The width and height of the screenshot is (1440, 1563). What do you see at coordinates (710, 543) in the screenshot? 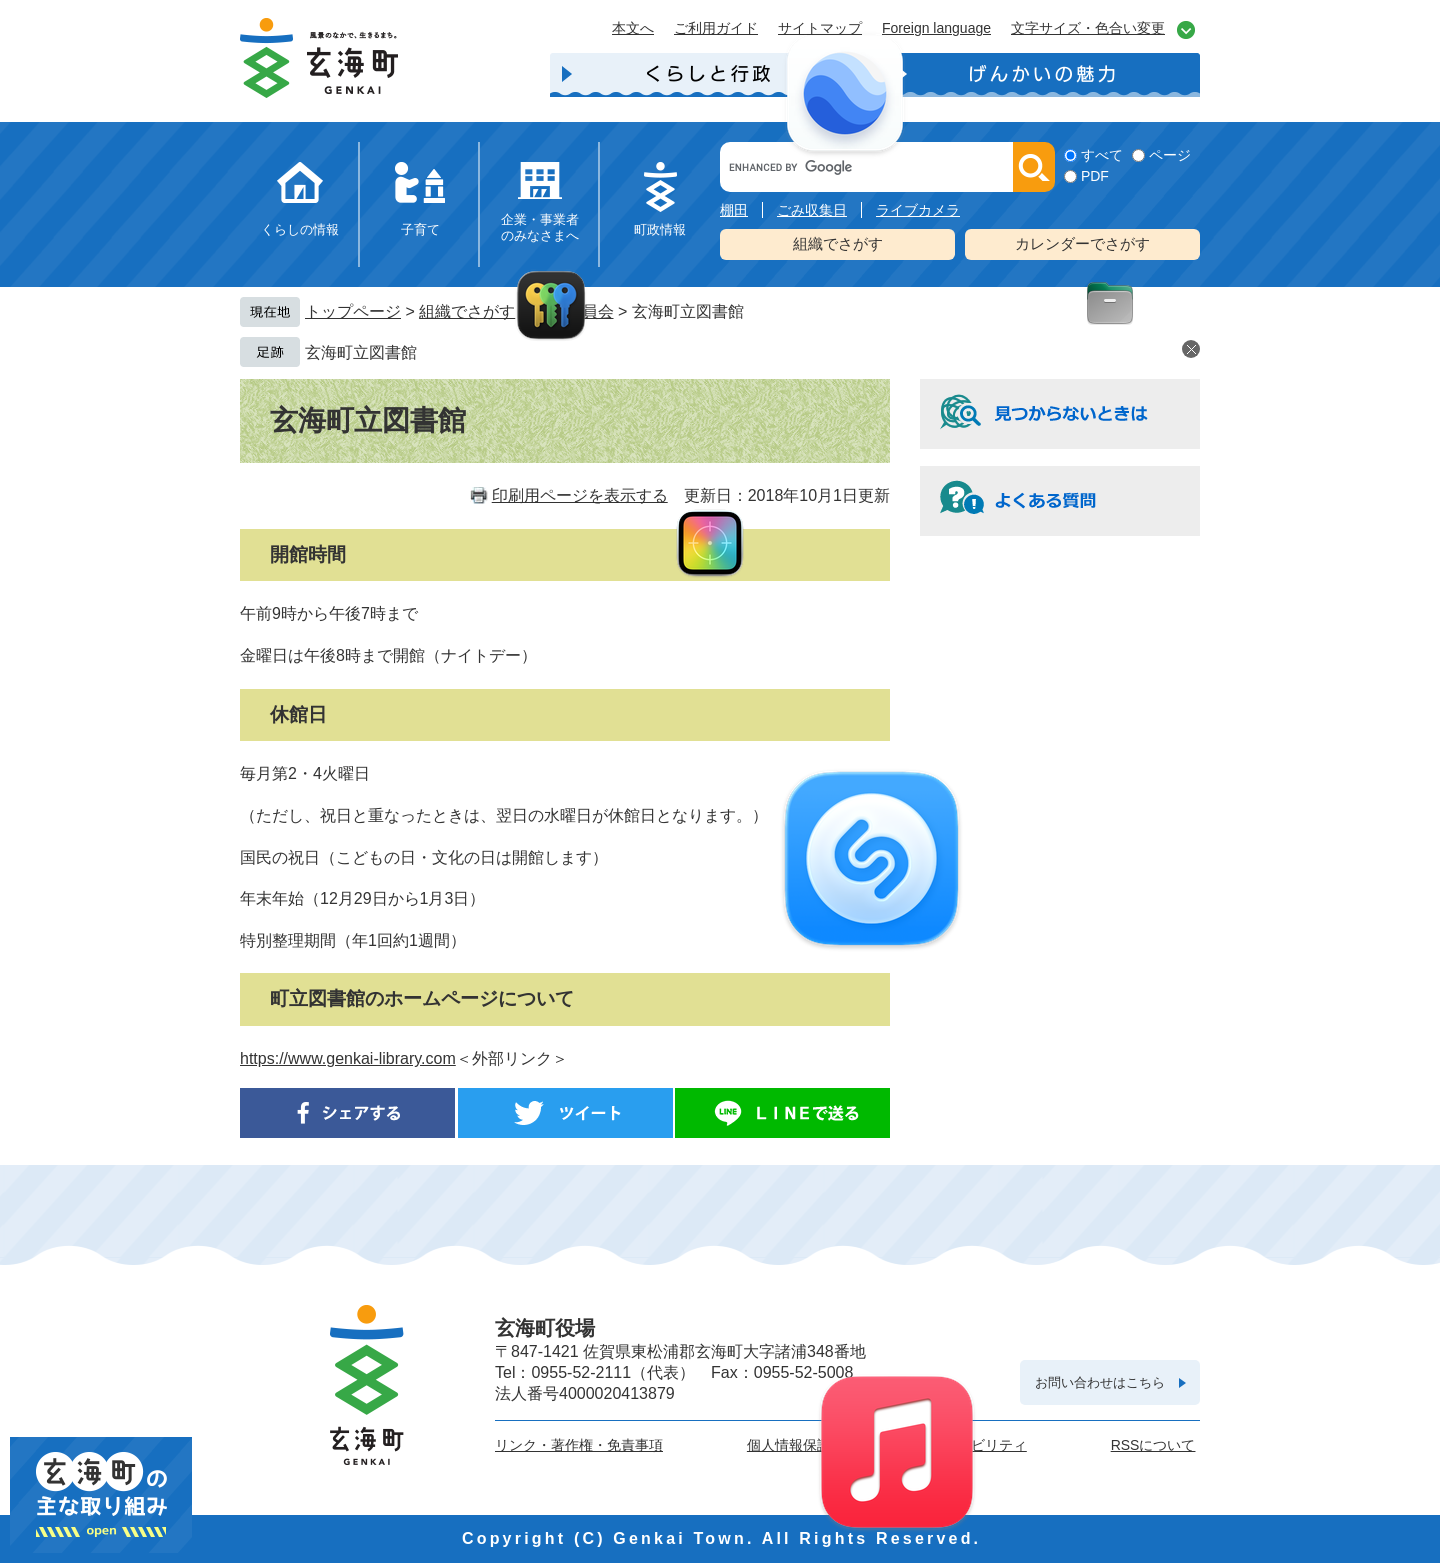
I see `open ProDisplay Calibrator app` at bounding box center [710, 543].